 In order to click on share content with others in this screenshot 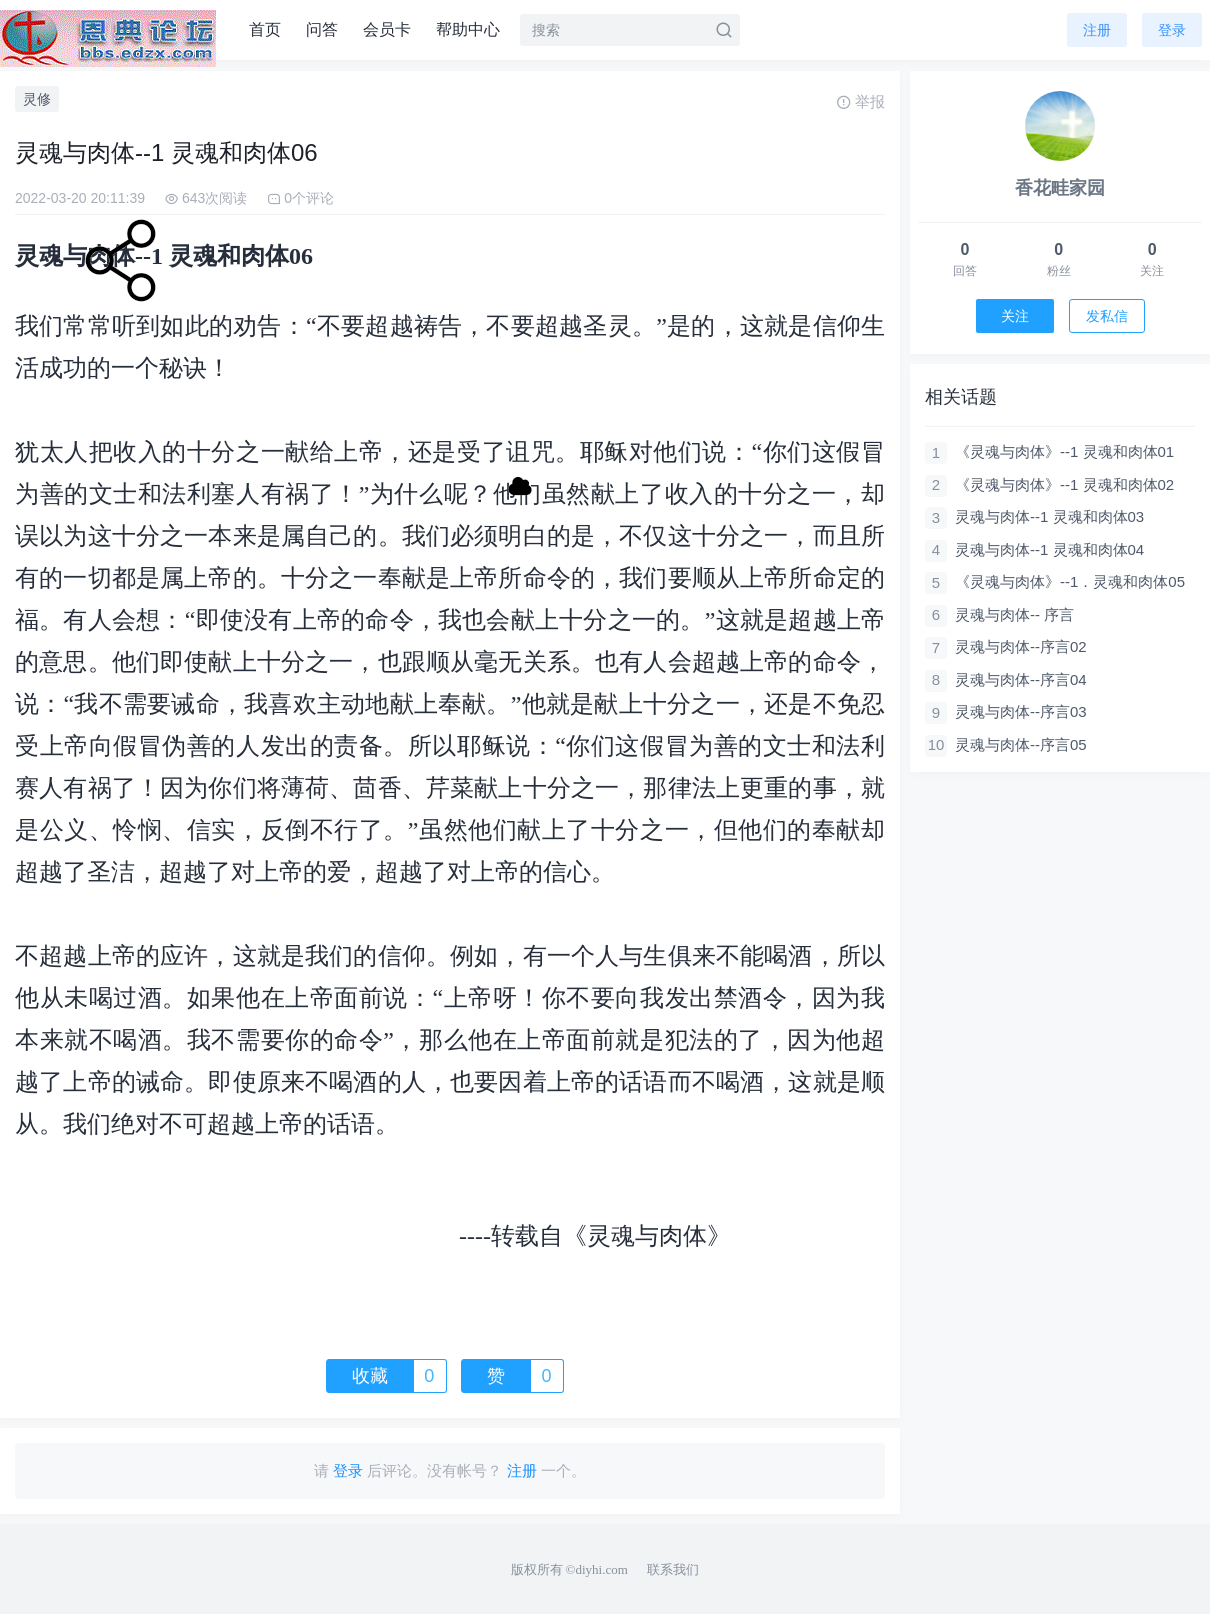, I will do `click(123, 260)`.